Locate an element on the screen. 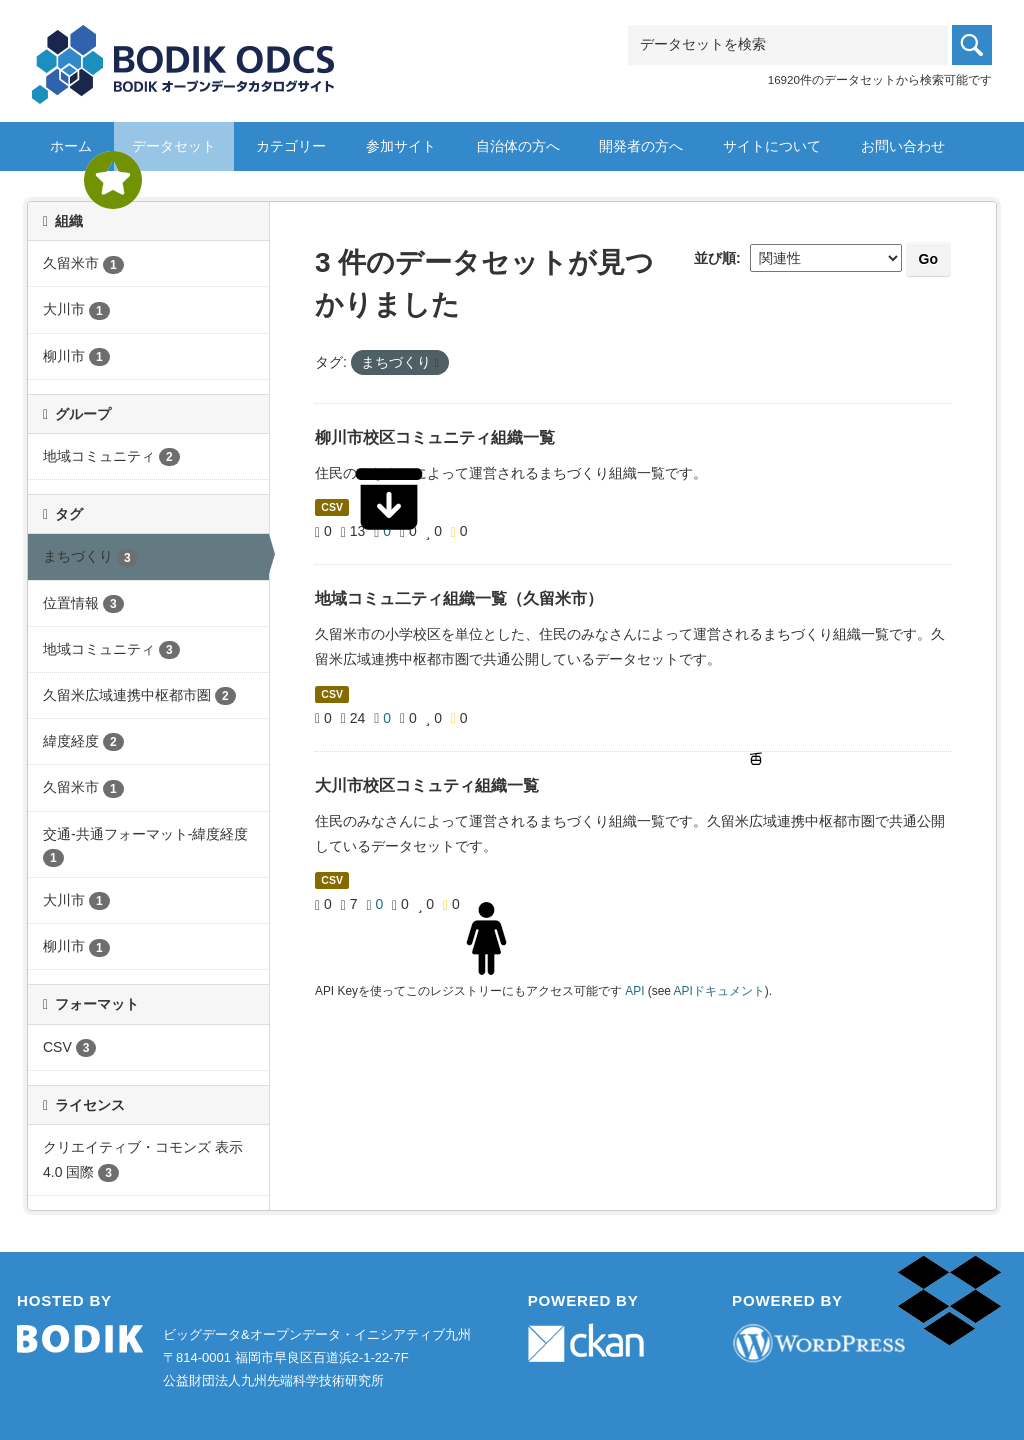  select female gender option is located at coordinates (486, 938).